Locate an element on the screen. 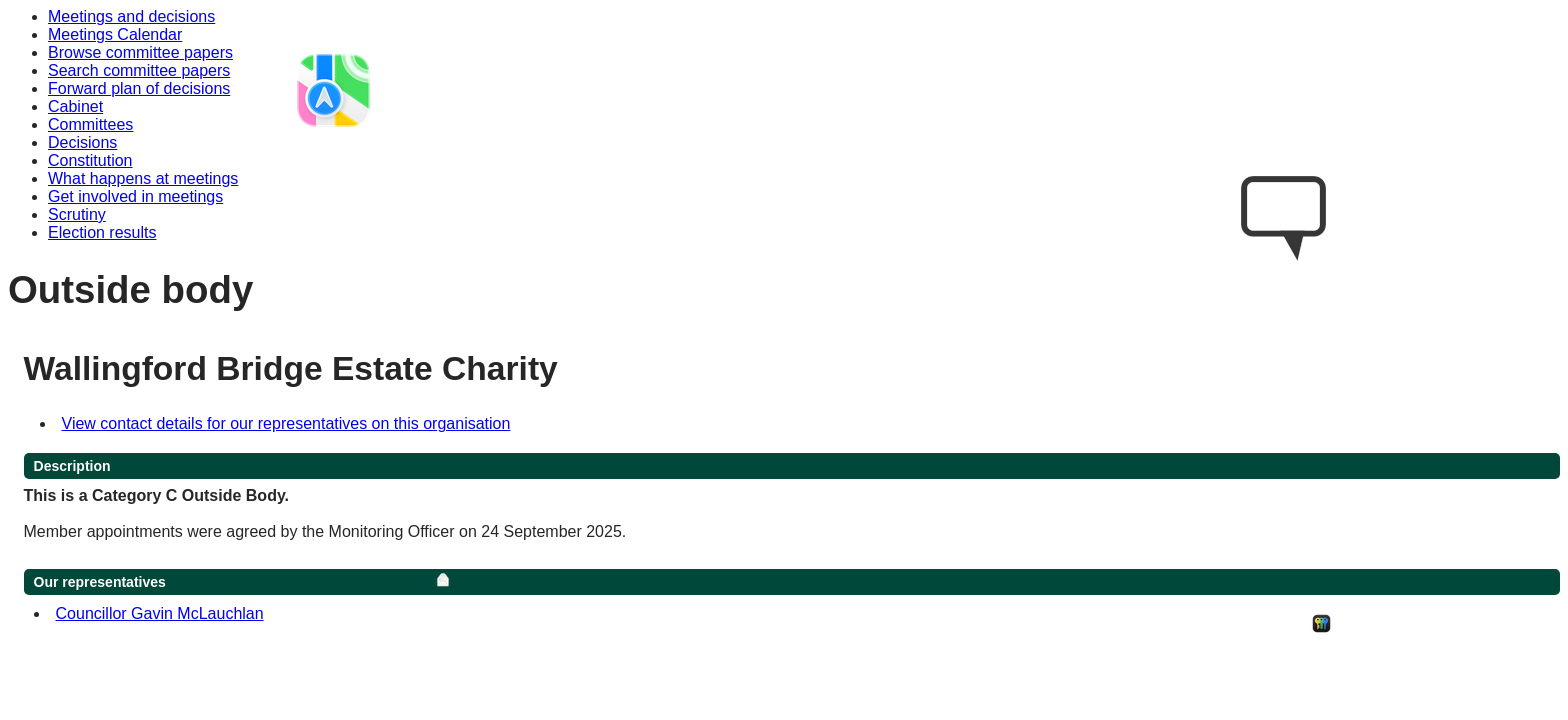 Image resolution: width=1568 pixels, height=720 pixels. keyboard input language indicator is located at coordinates (1283, 218).